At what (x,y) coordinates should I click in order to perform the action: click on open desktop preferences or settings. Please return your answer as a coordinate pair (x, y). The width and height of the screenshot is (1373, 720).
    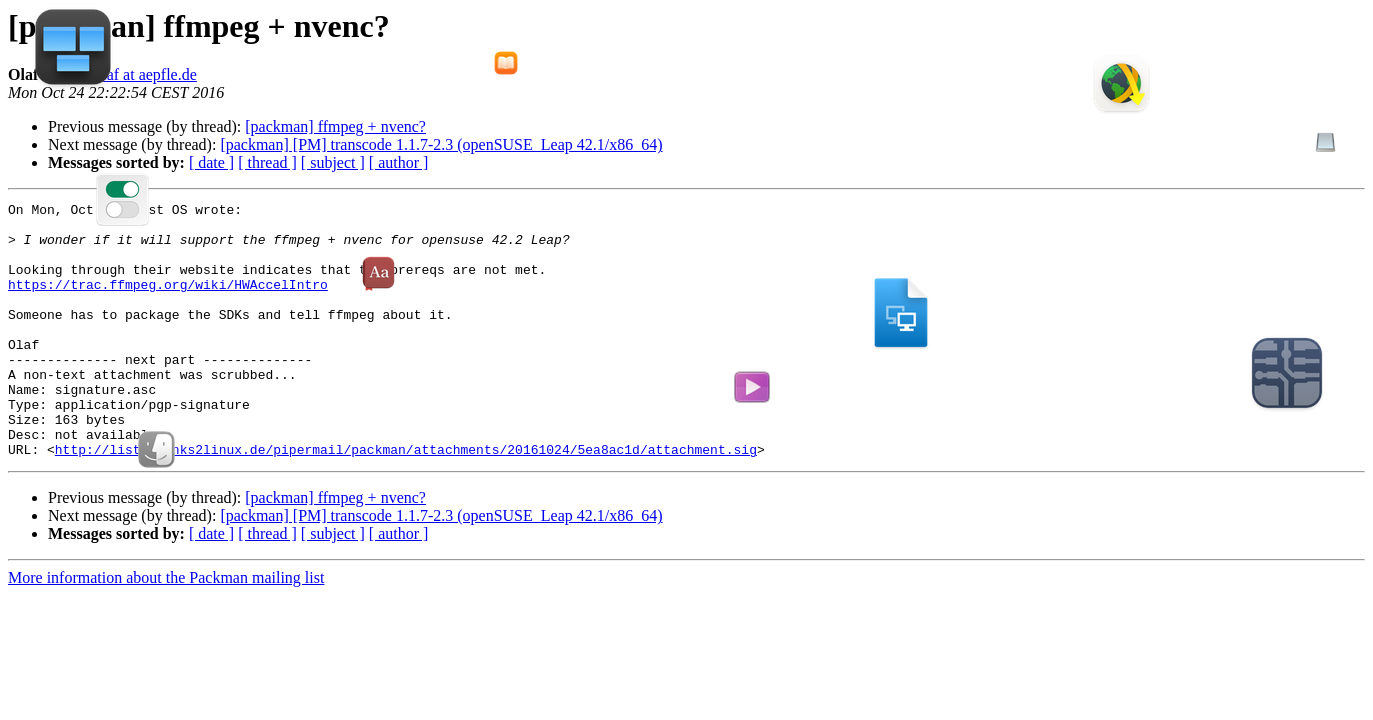
    Looking at the image, I should click on (122, 199).